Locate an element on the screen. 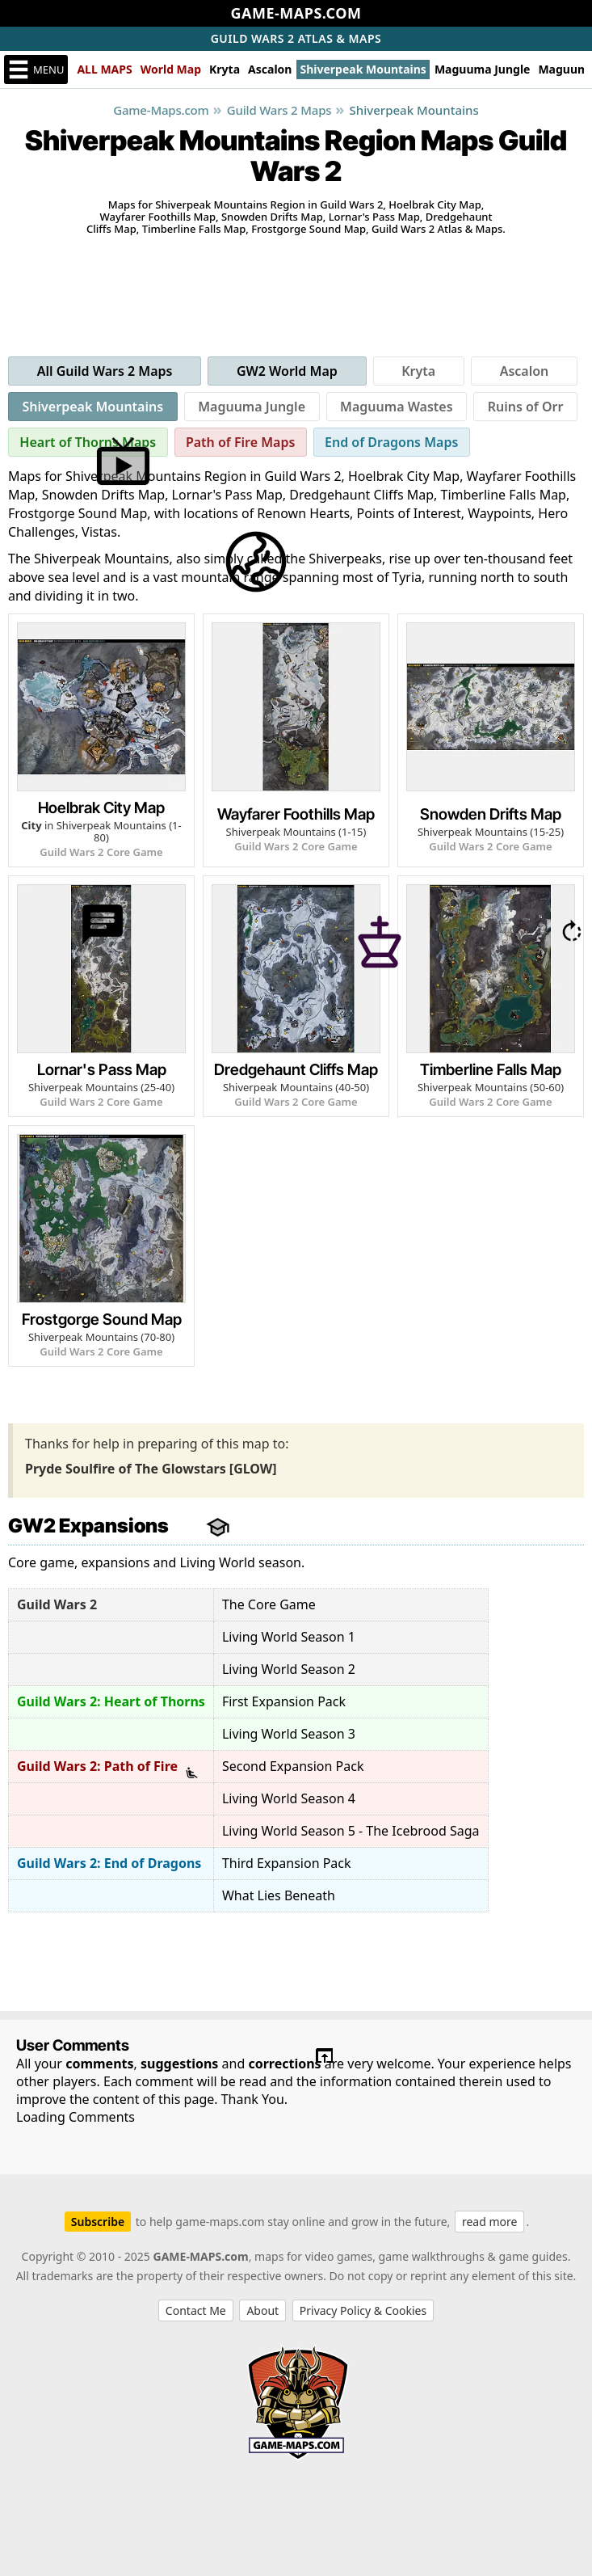 The height and width of the screenshot is (2576, 592). rotate image clockwise is located at coordinates (572, 932).